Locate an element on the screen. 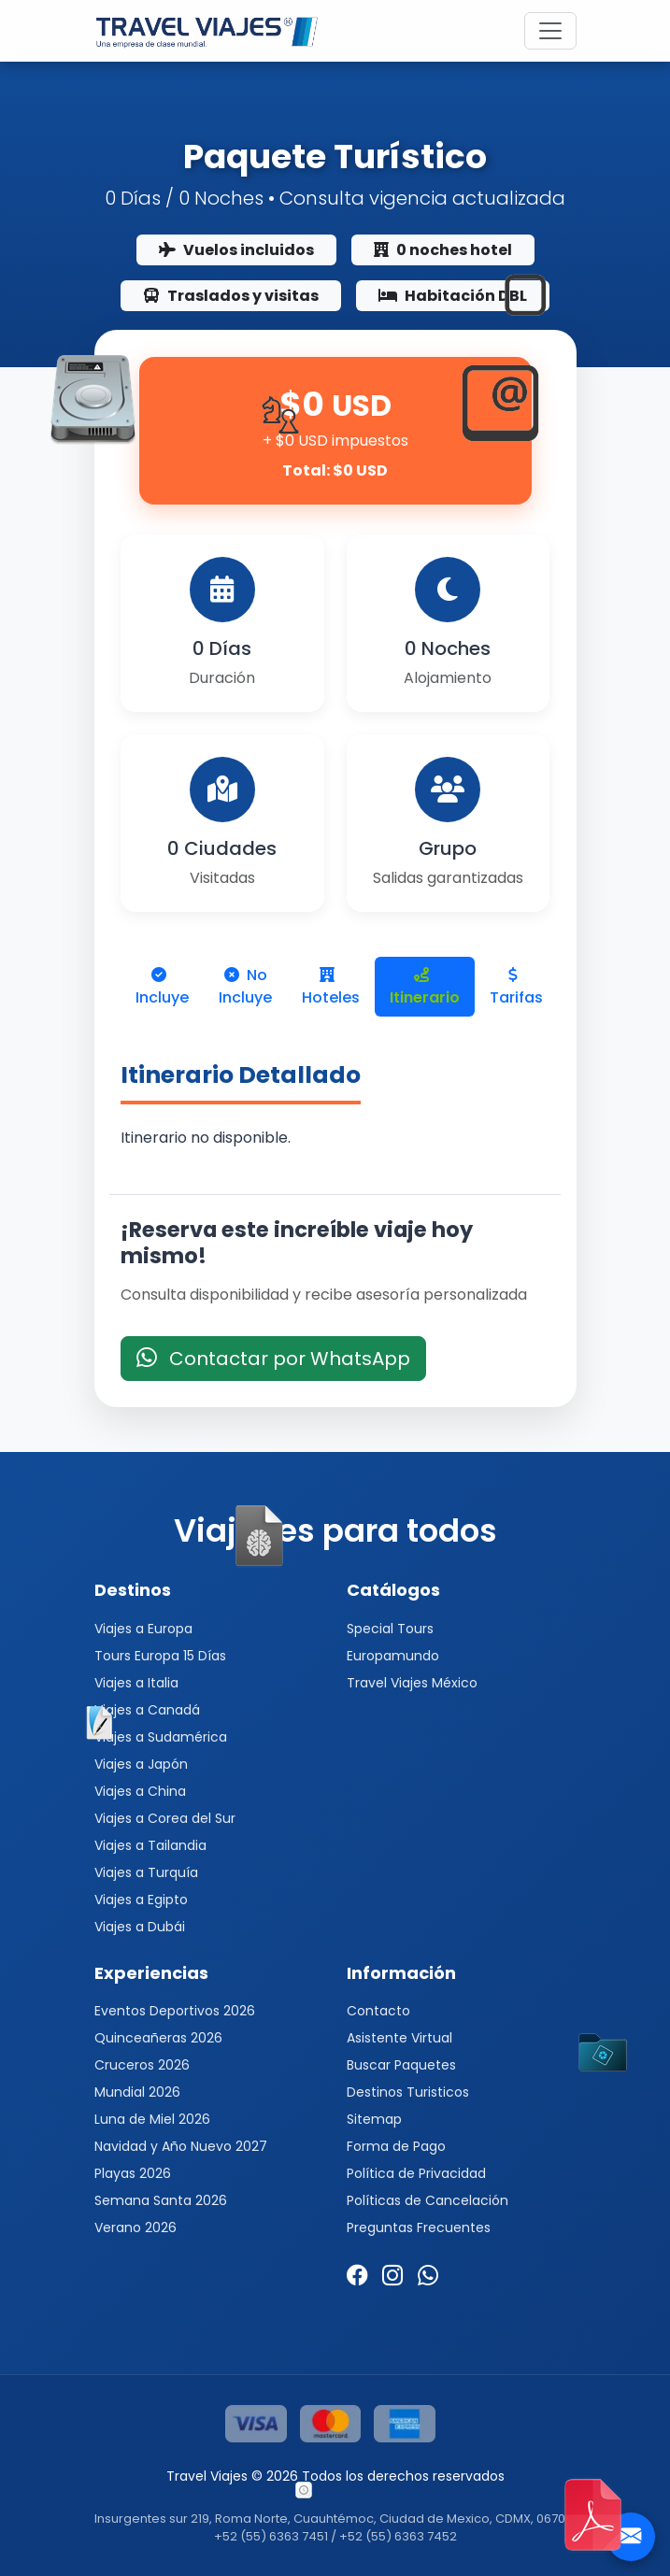 Image resolution: width=670 pixels, height=2576 pixels. image is loading or processing is located at coordinates (304, 2490).